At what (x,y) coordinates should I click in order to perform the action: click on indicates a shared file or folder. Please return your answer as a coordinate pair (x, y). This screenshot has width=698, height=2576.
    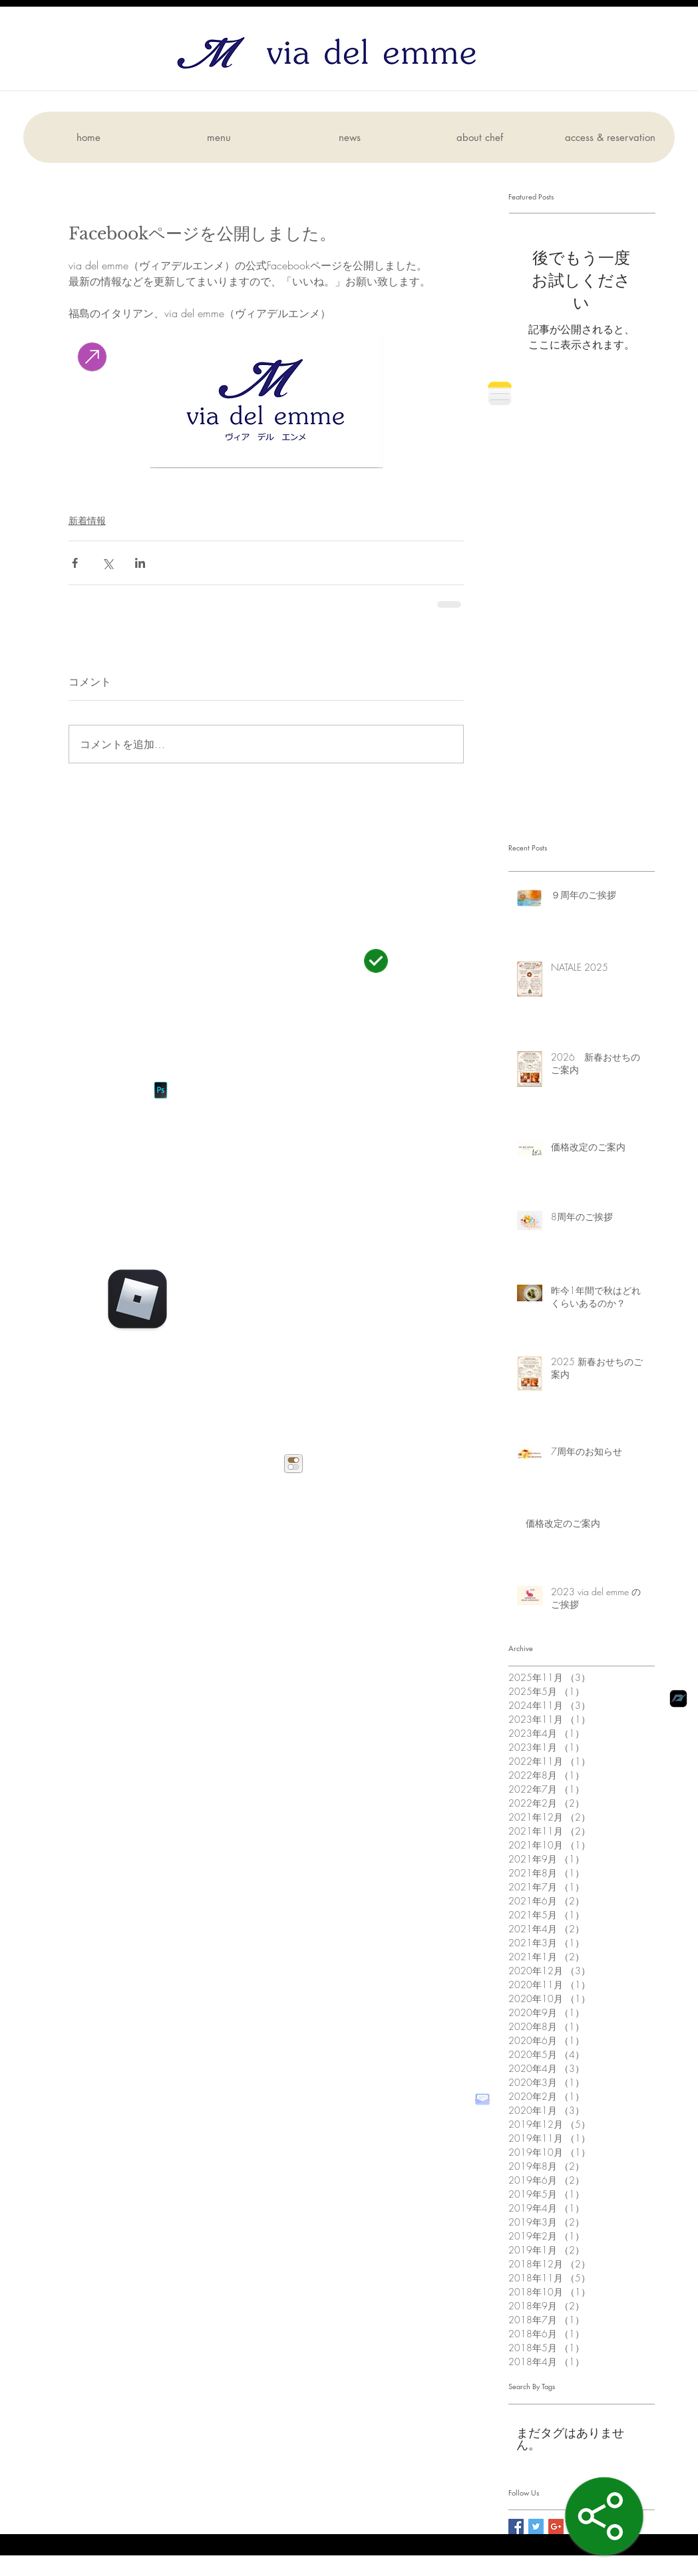
    Looking at the image, I should click on (604, 2516).